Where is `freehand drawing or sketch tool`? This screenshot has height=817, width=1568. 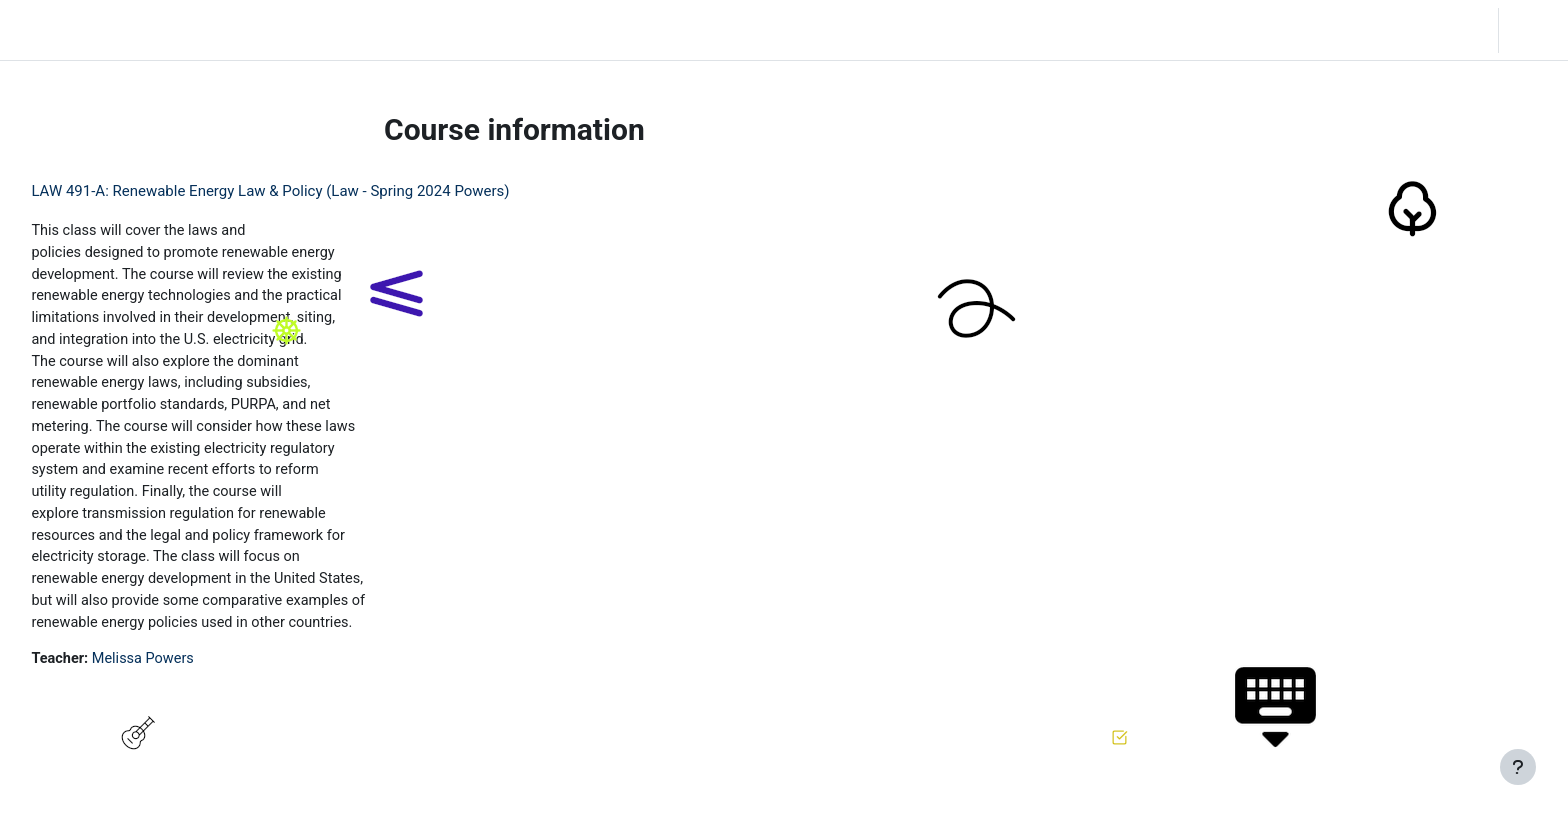 freehand drawing or sketch tool is located at coordinates (972, 308).